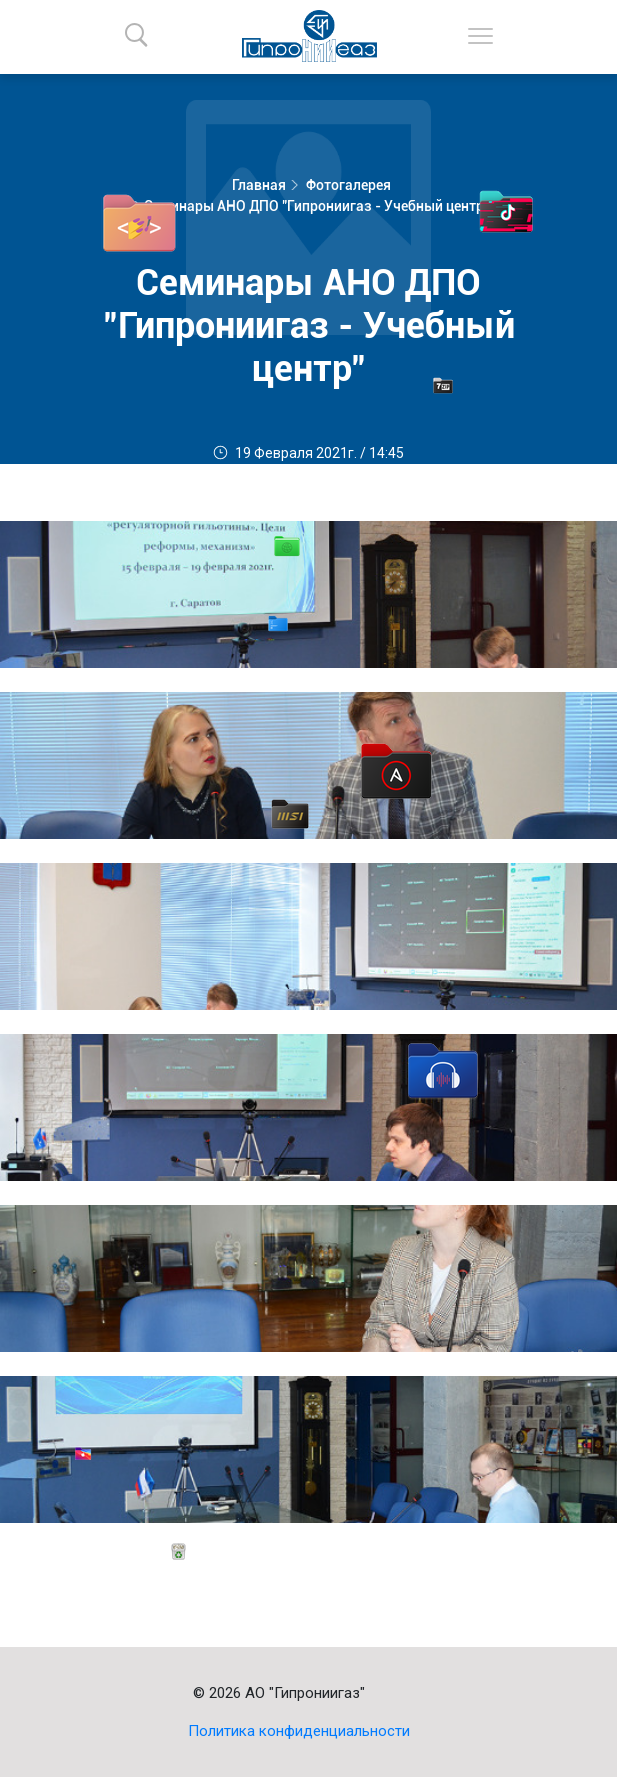 The width and height of the screenshot is (617, 1777). What do you see at coordinates (442, 1072) in the screenshot?
I see `open audacity project files folder` at bounding box center [442, 1072].